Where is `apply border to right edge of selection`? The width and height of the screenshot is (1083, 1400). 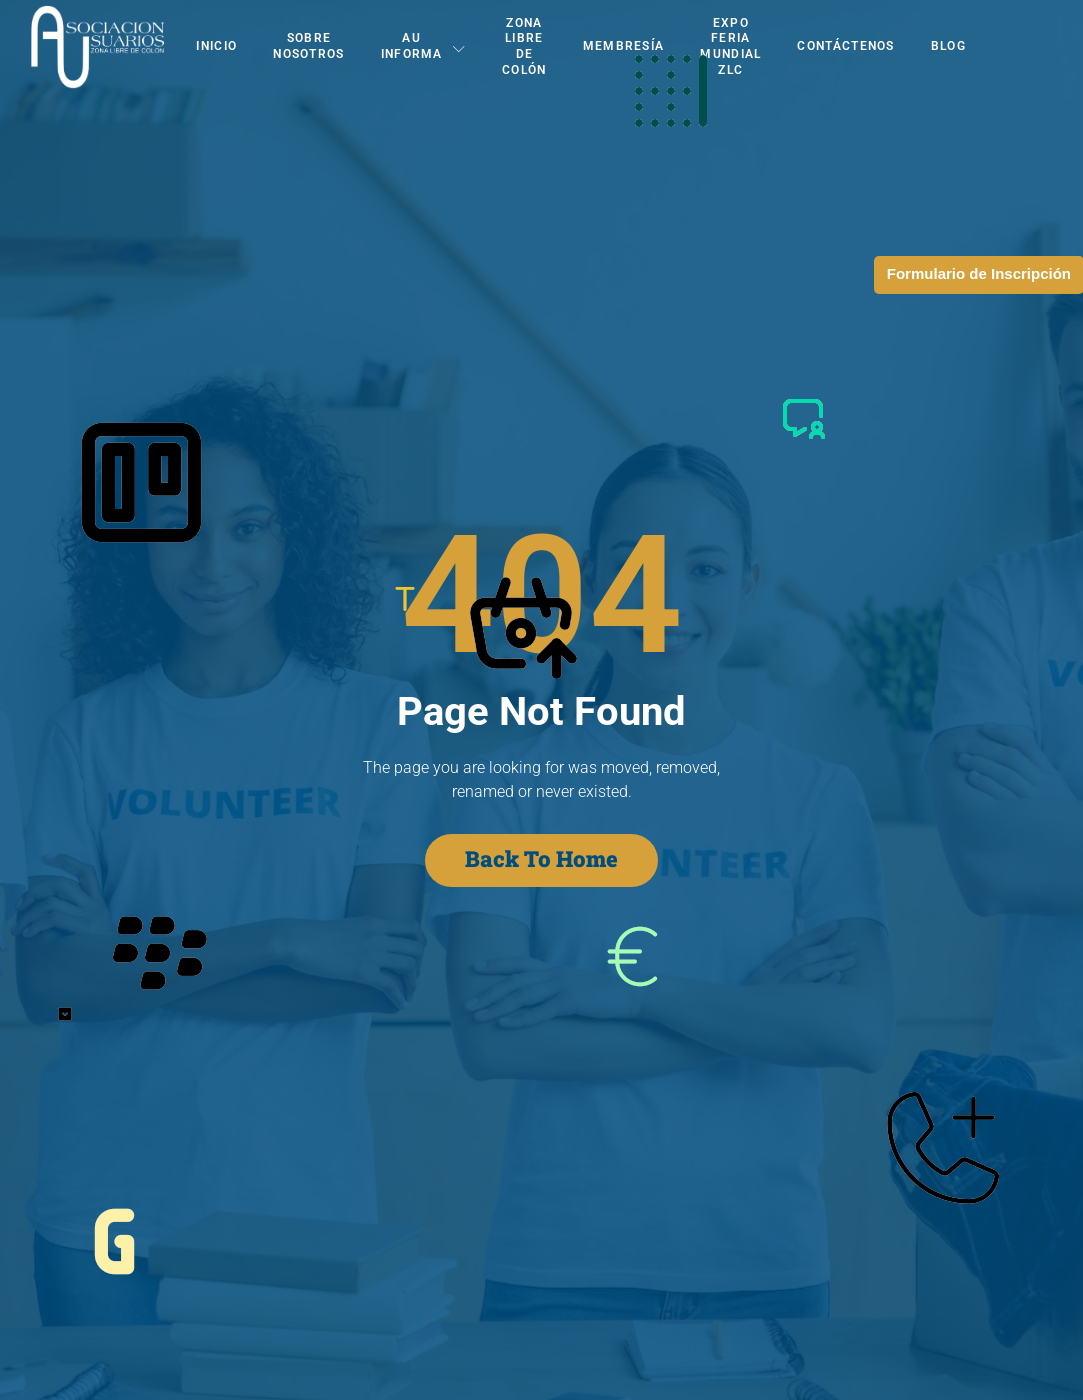
apply border to right edge of selection is located at coordinates (671, 91).